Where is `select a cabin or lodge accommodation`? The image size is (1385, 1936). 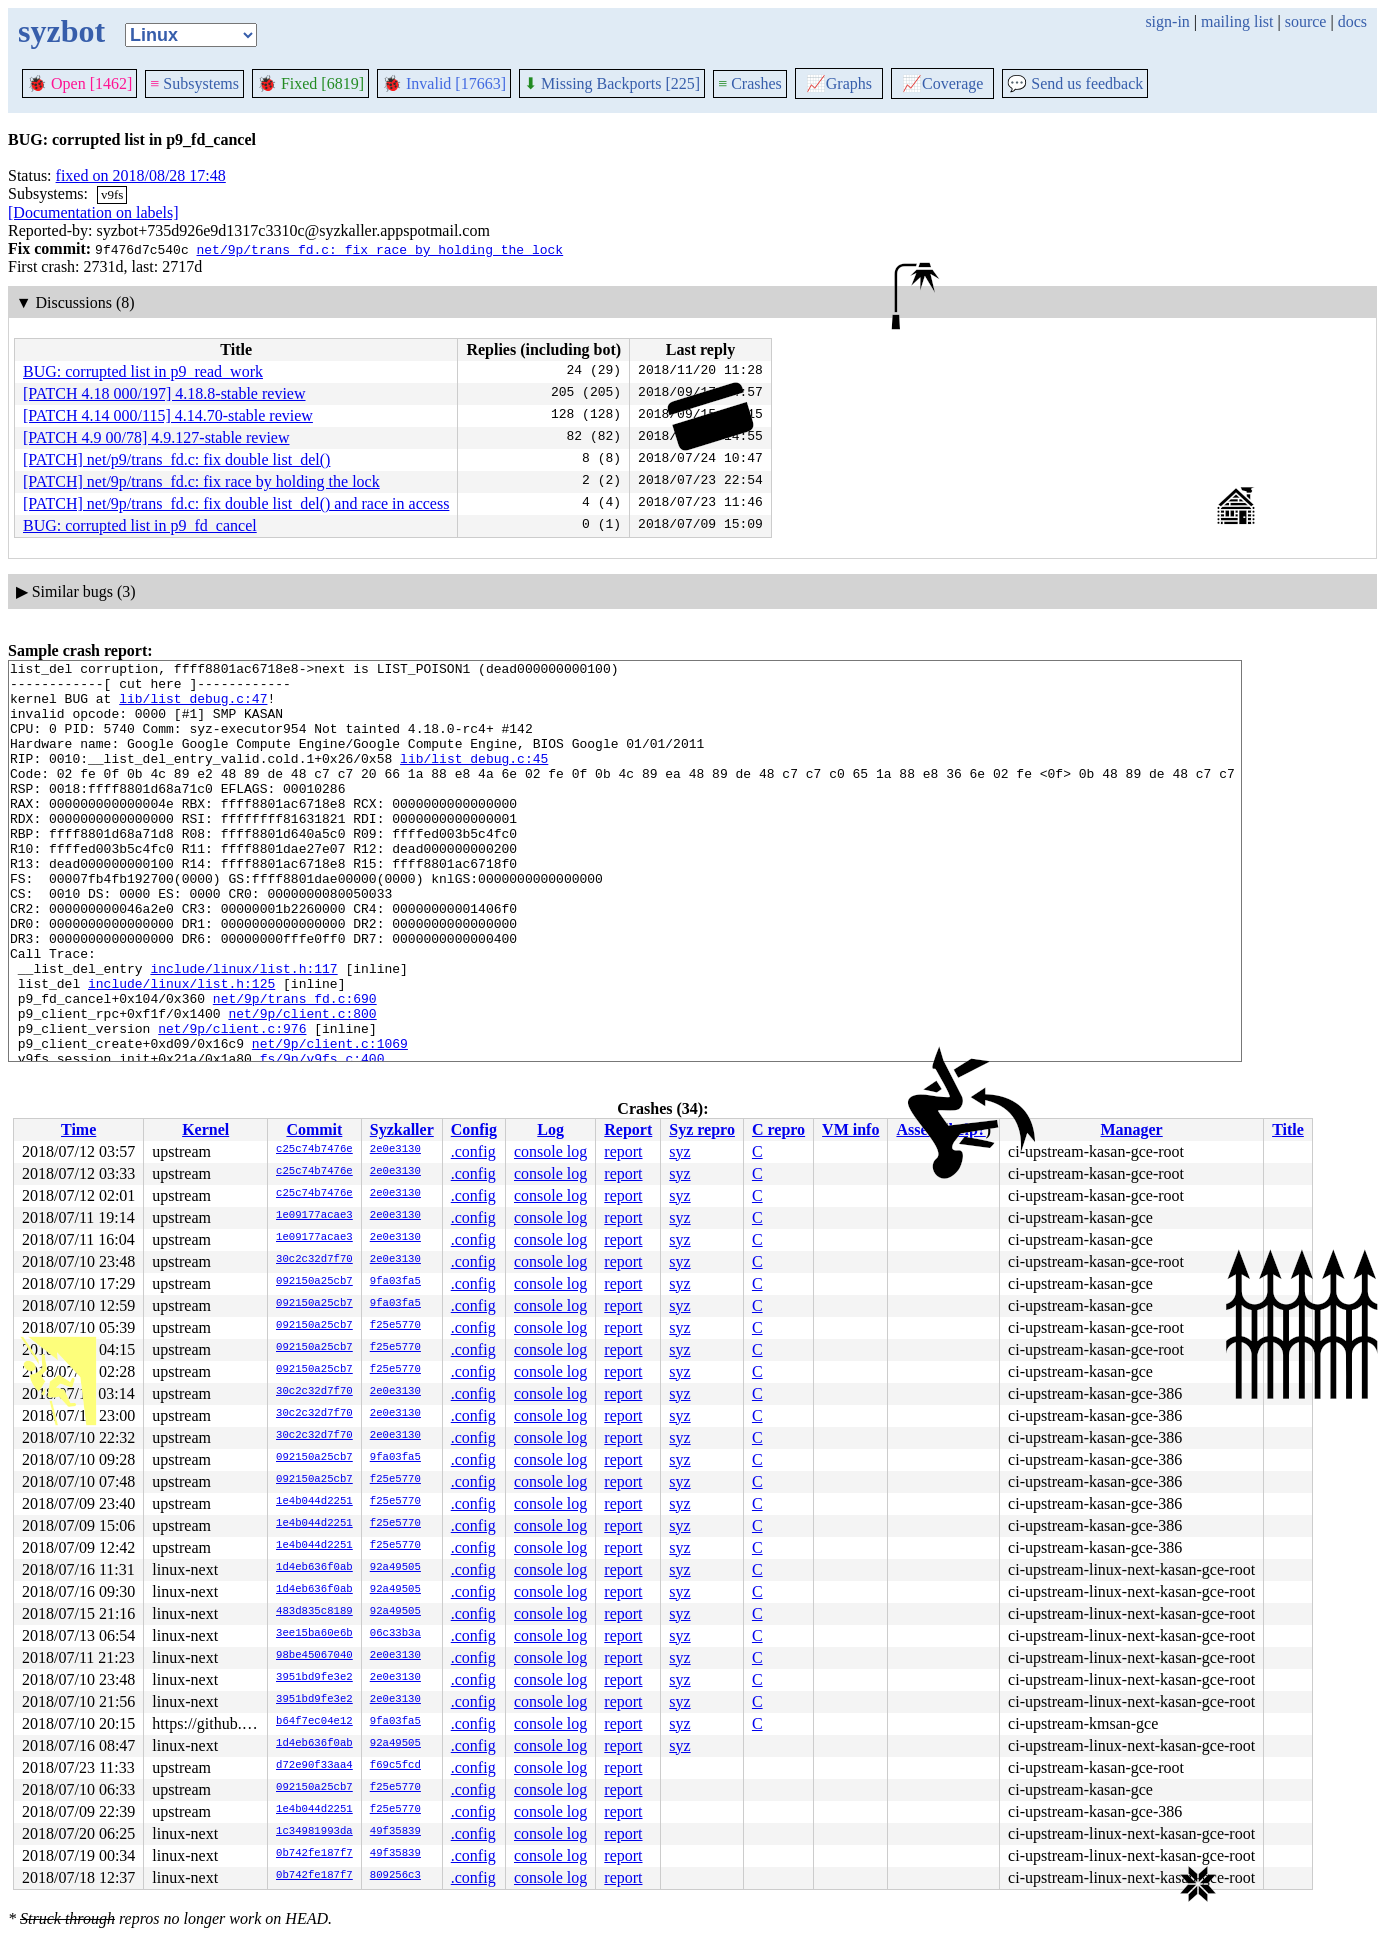 select a cabin or lodge accommodation is located at coordinates (1236, 506).